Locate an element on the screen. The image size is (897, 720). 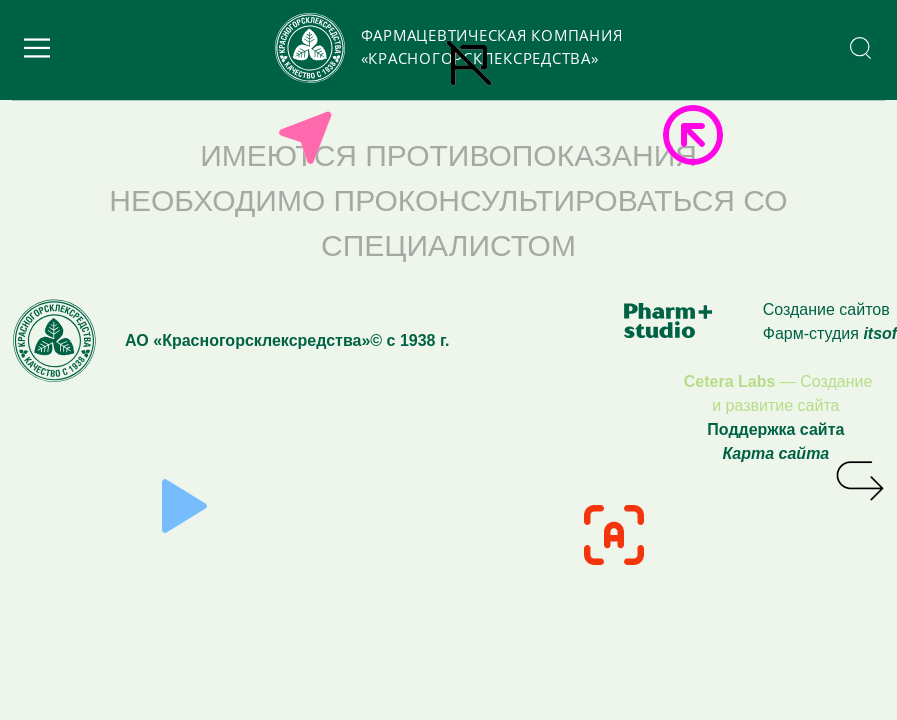
navigate to your current location is located at coordinates (307, 136).